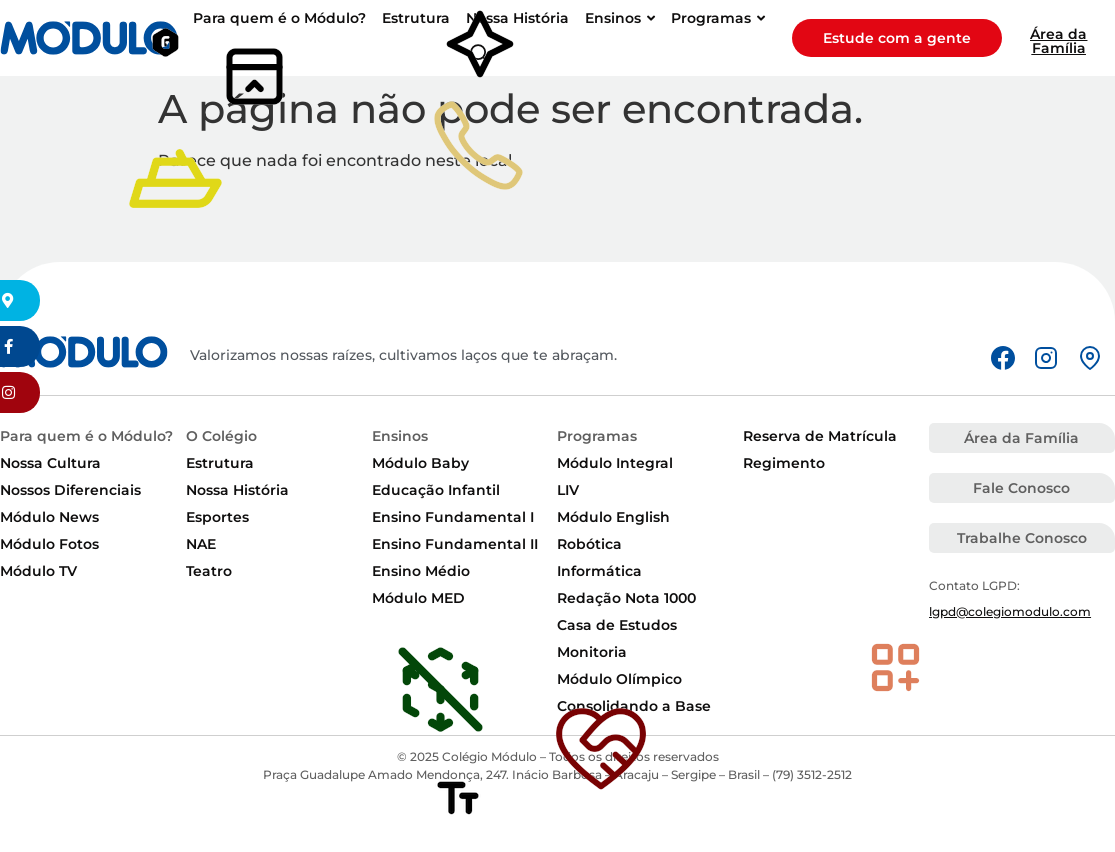  I want to click on select ferry as transportation option, so click(175, 178).